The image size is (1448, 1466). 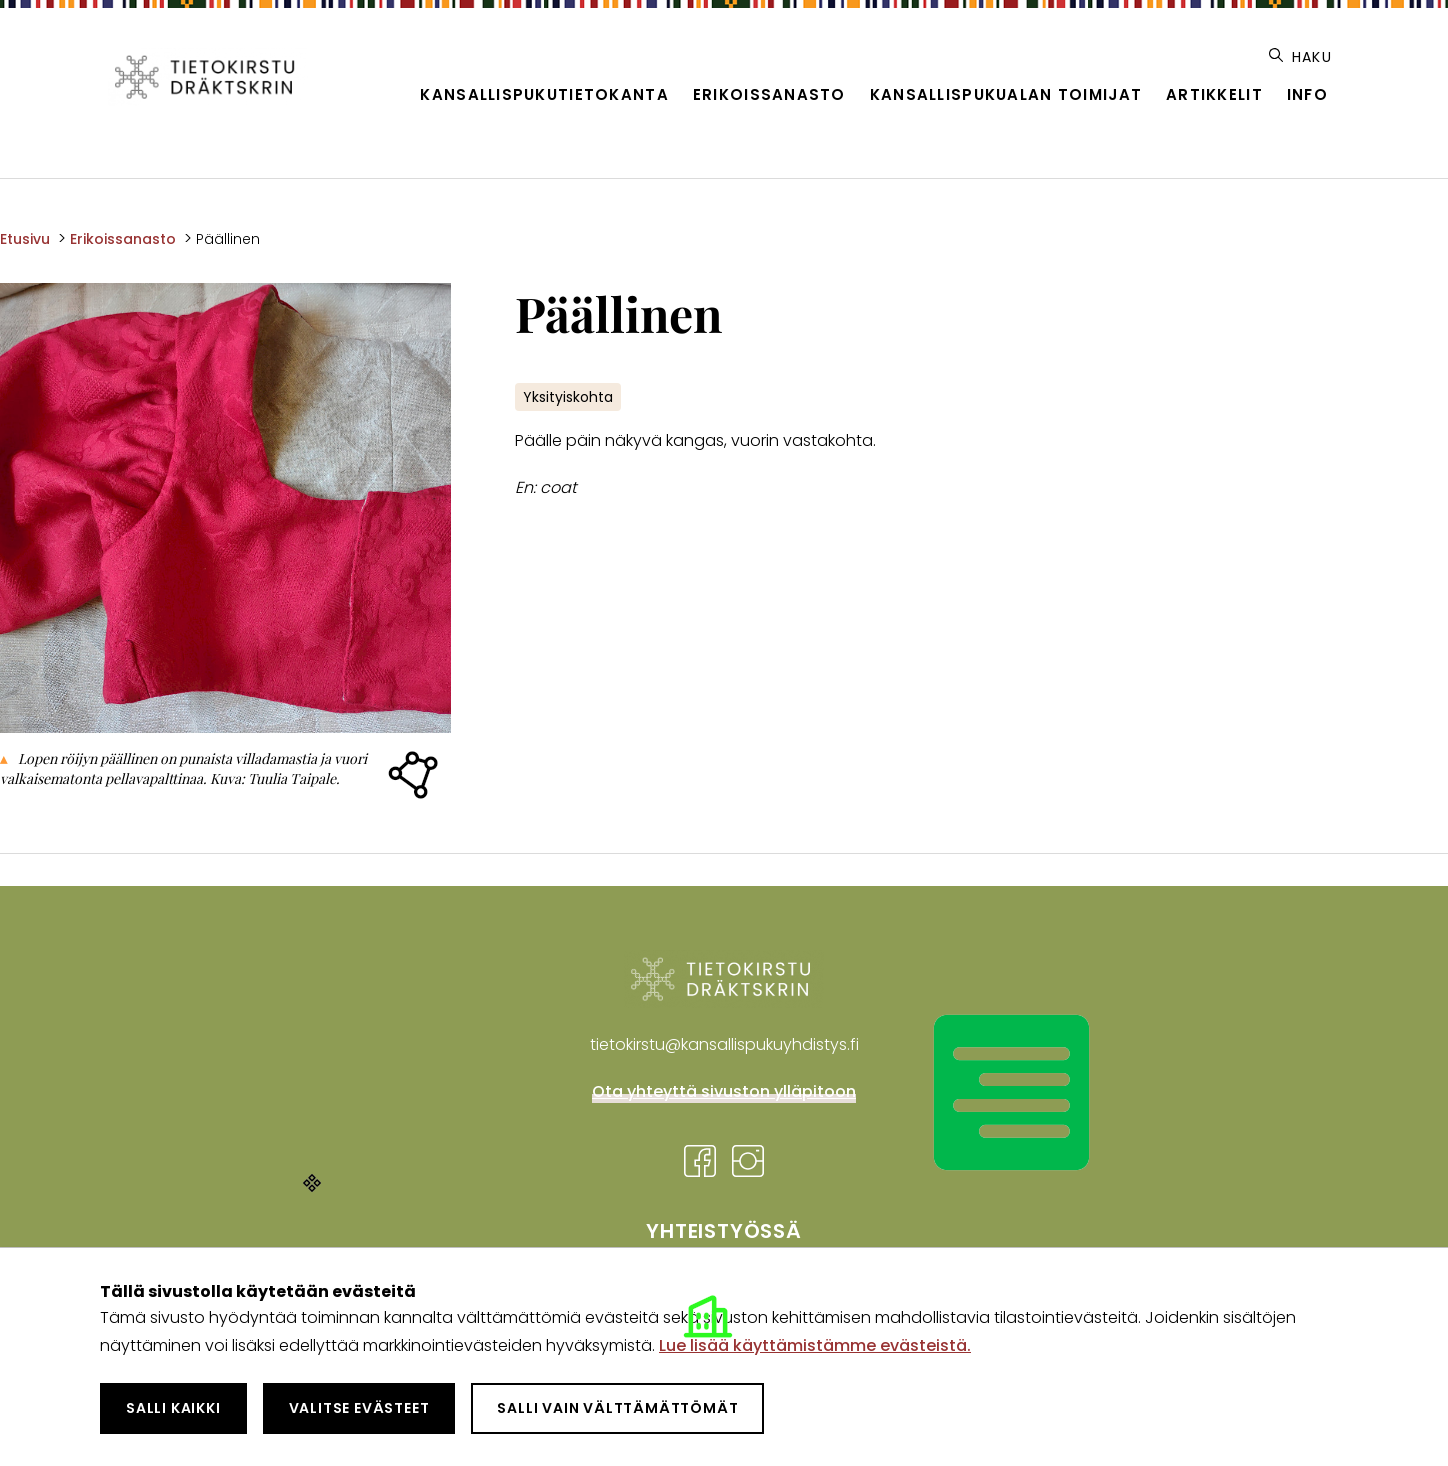 What do you see at coordinates (414, 775) in the screenshot?
I see `access polygon or shape drawing tool` at bounding box center [414, 775].